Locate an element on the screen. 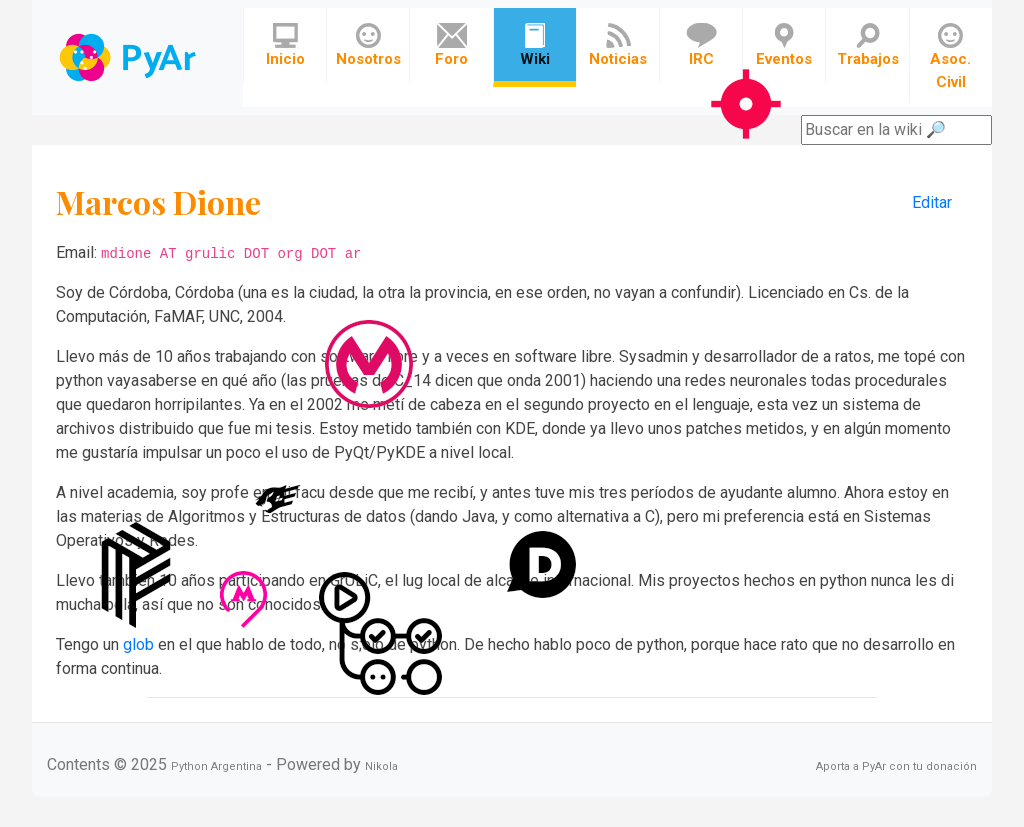  open the Moscow Metro app is located at coordinates (243, 599).